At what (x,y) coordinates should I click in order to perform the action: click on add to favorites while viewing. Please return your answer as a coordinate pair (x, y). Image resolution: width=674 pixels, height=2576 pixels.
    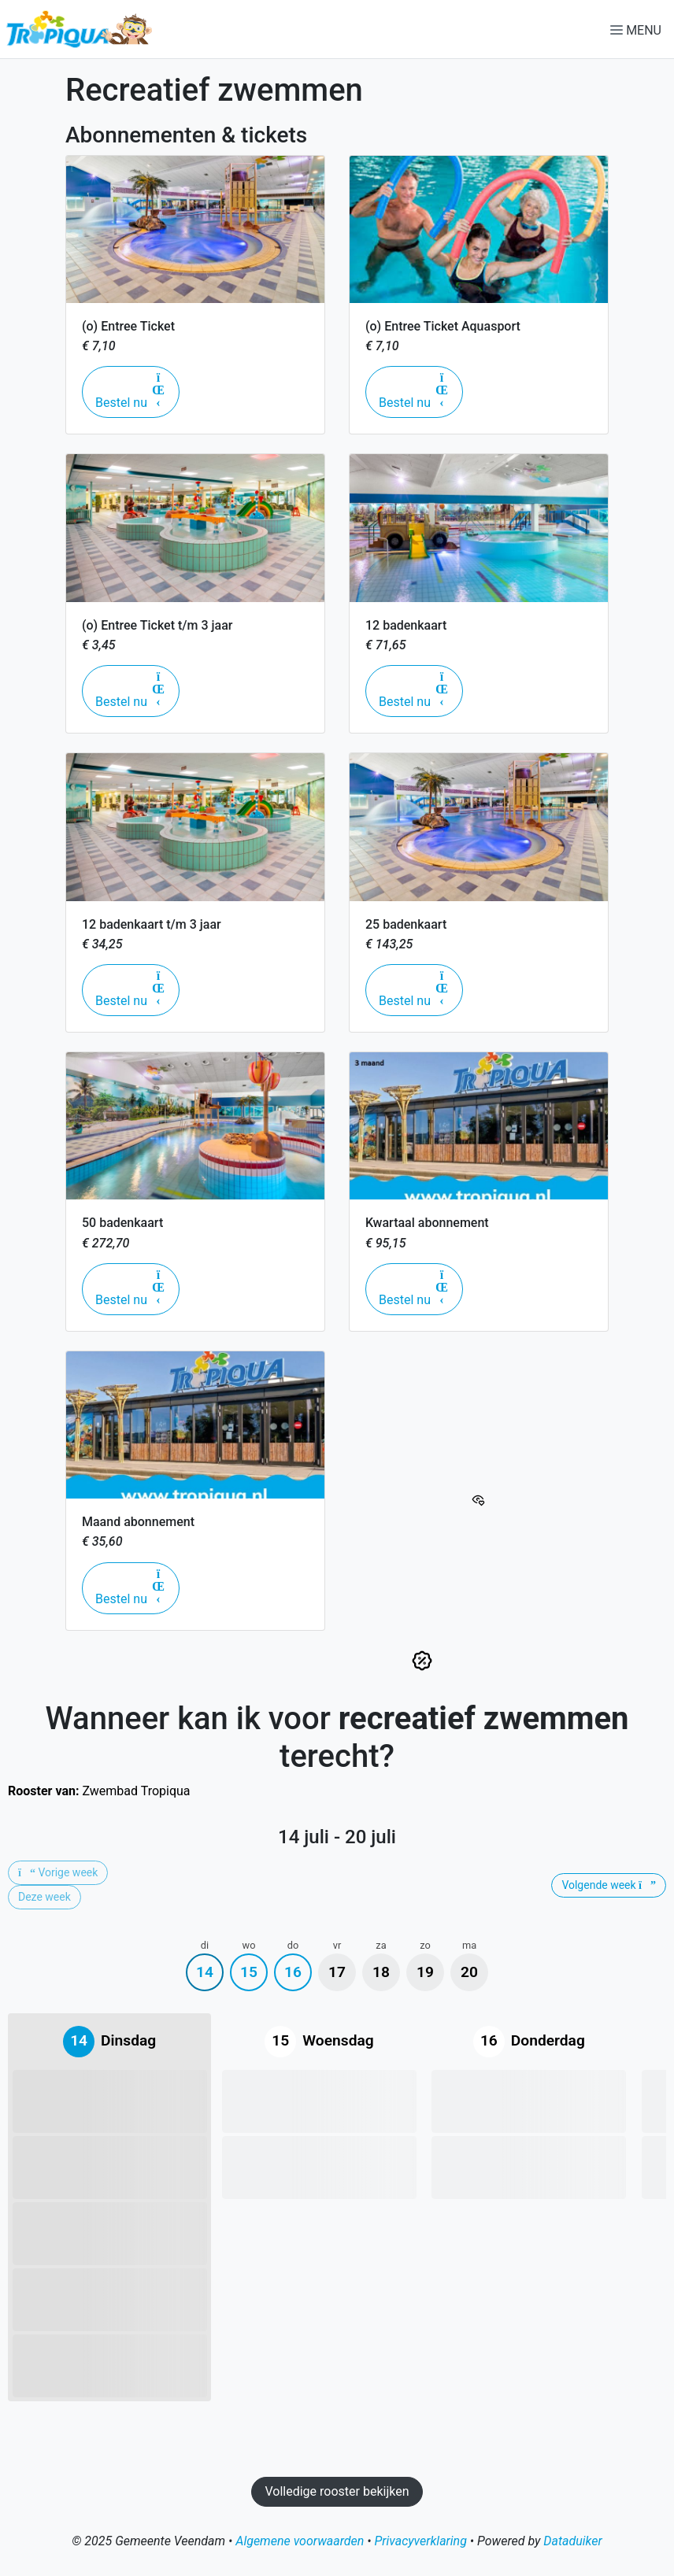
    Looking at the image, I should click on (478, 1499).